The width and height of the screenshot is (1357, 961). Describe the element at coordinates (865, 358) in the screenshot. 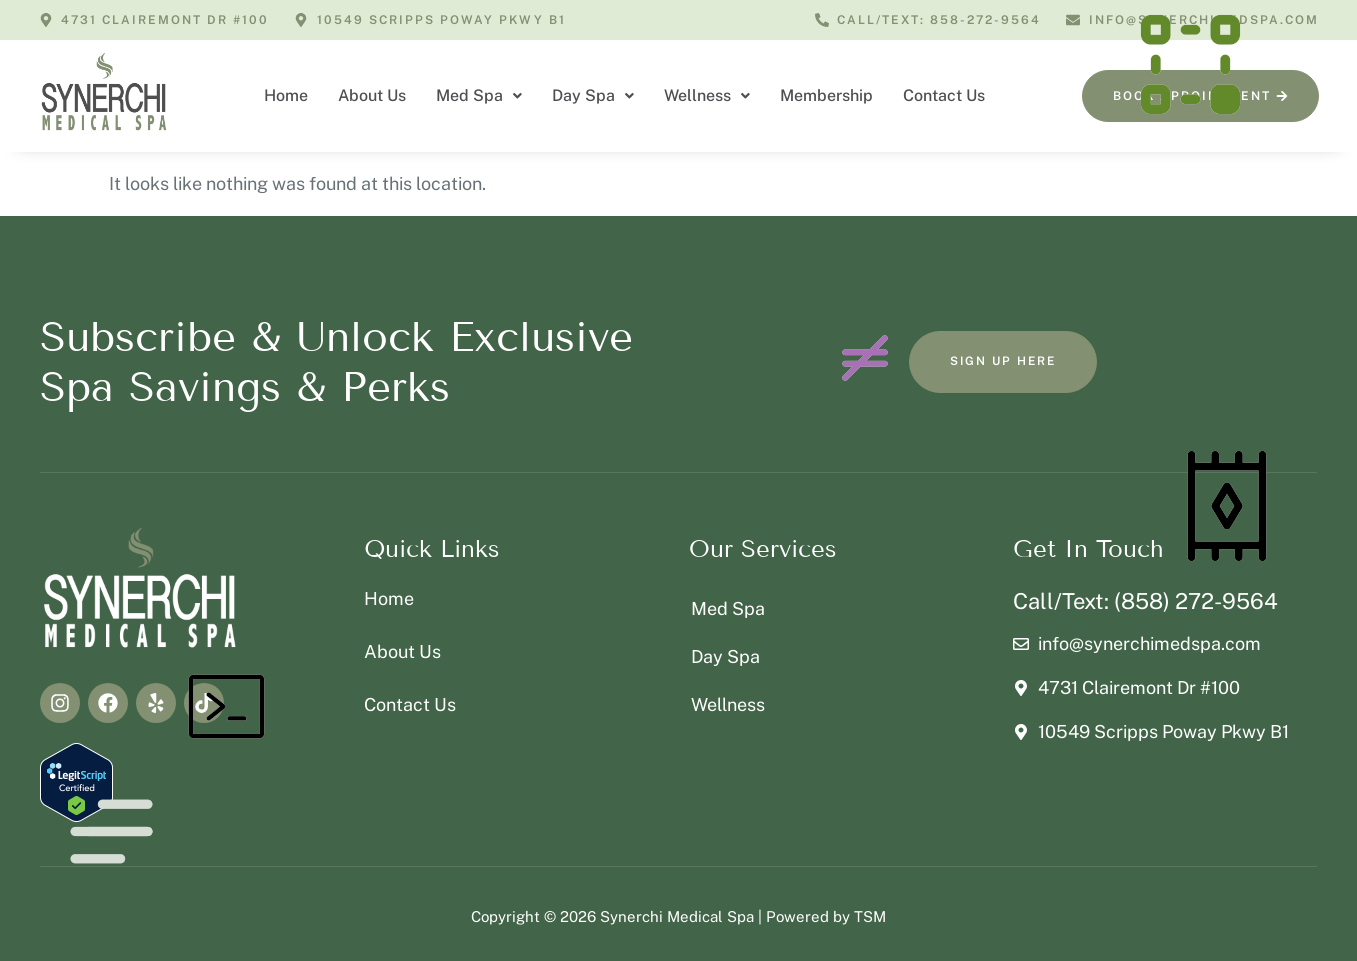

I see `indicates values are not equal` at that location.